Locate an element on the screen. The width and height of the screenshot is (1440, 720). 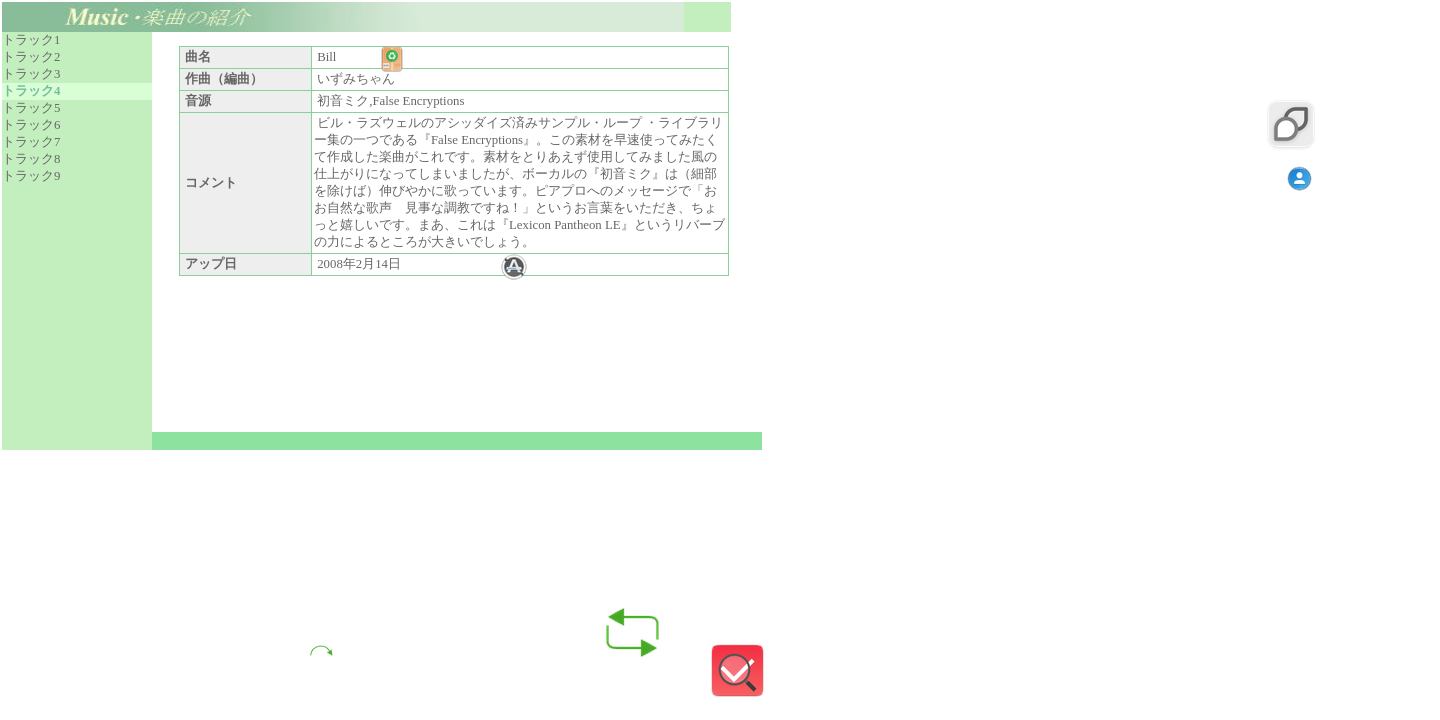
sync or refresh email messages is located at coordinates (632, 632).